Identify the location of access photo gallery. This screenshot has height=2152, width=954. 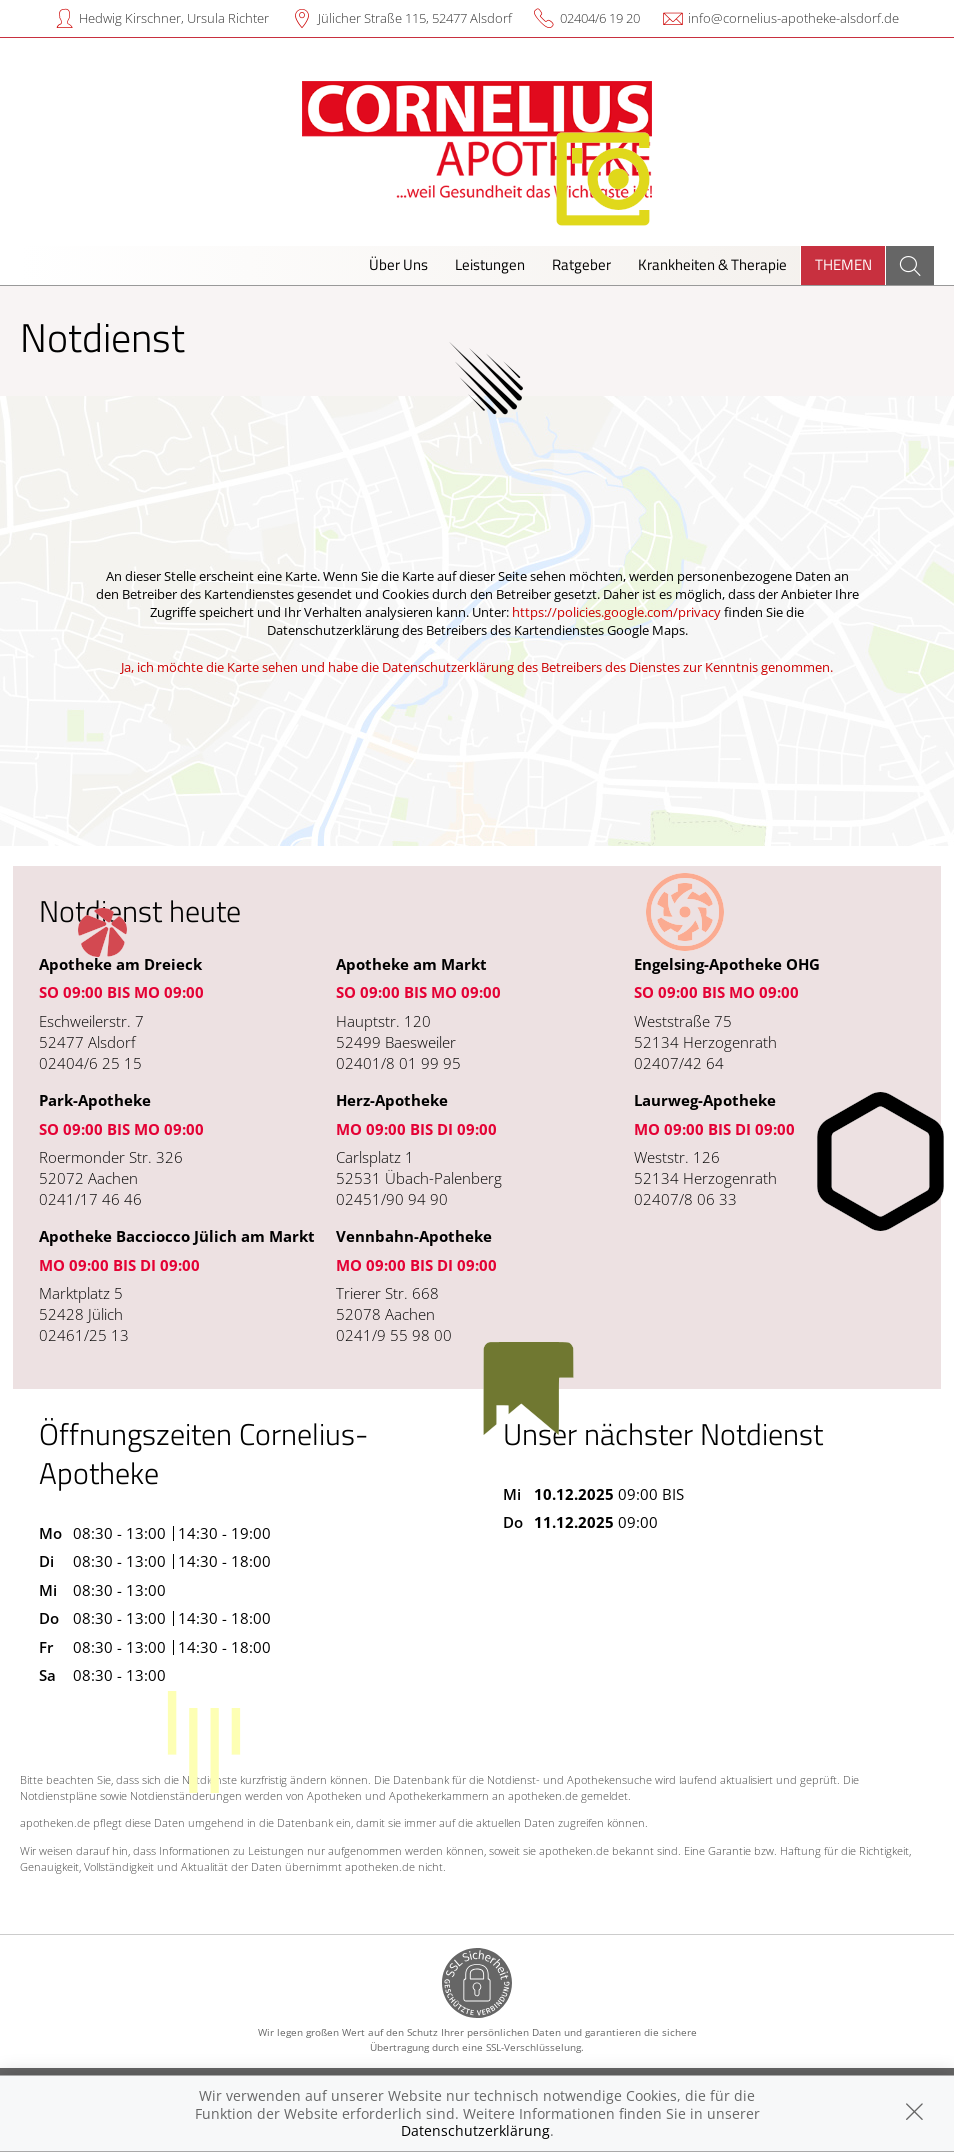
(603, 179).